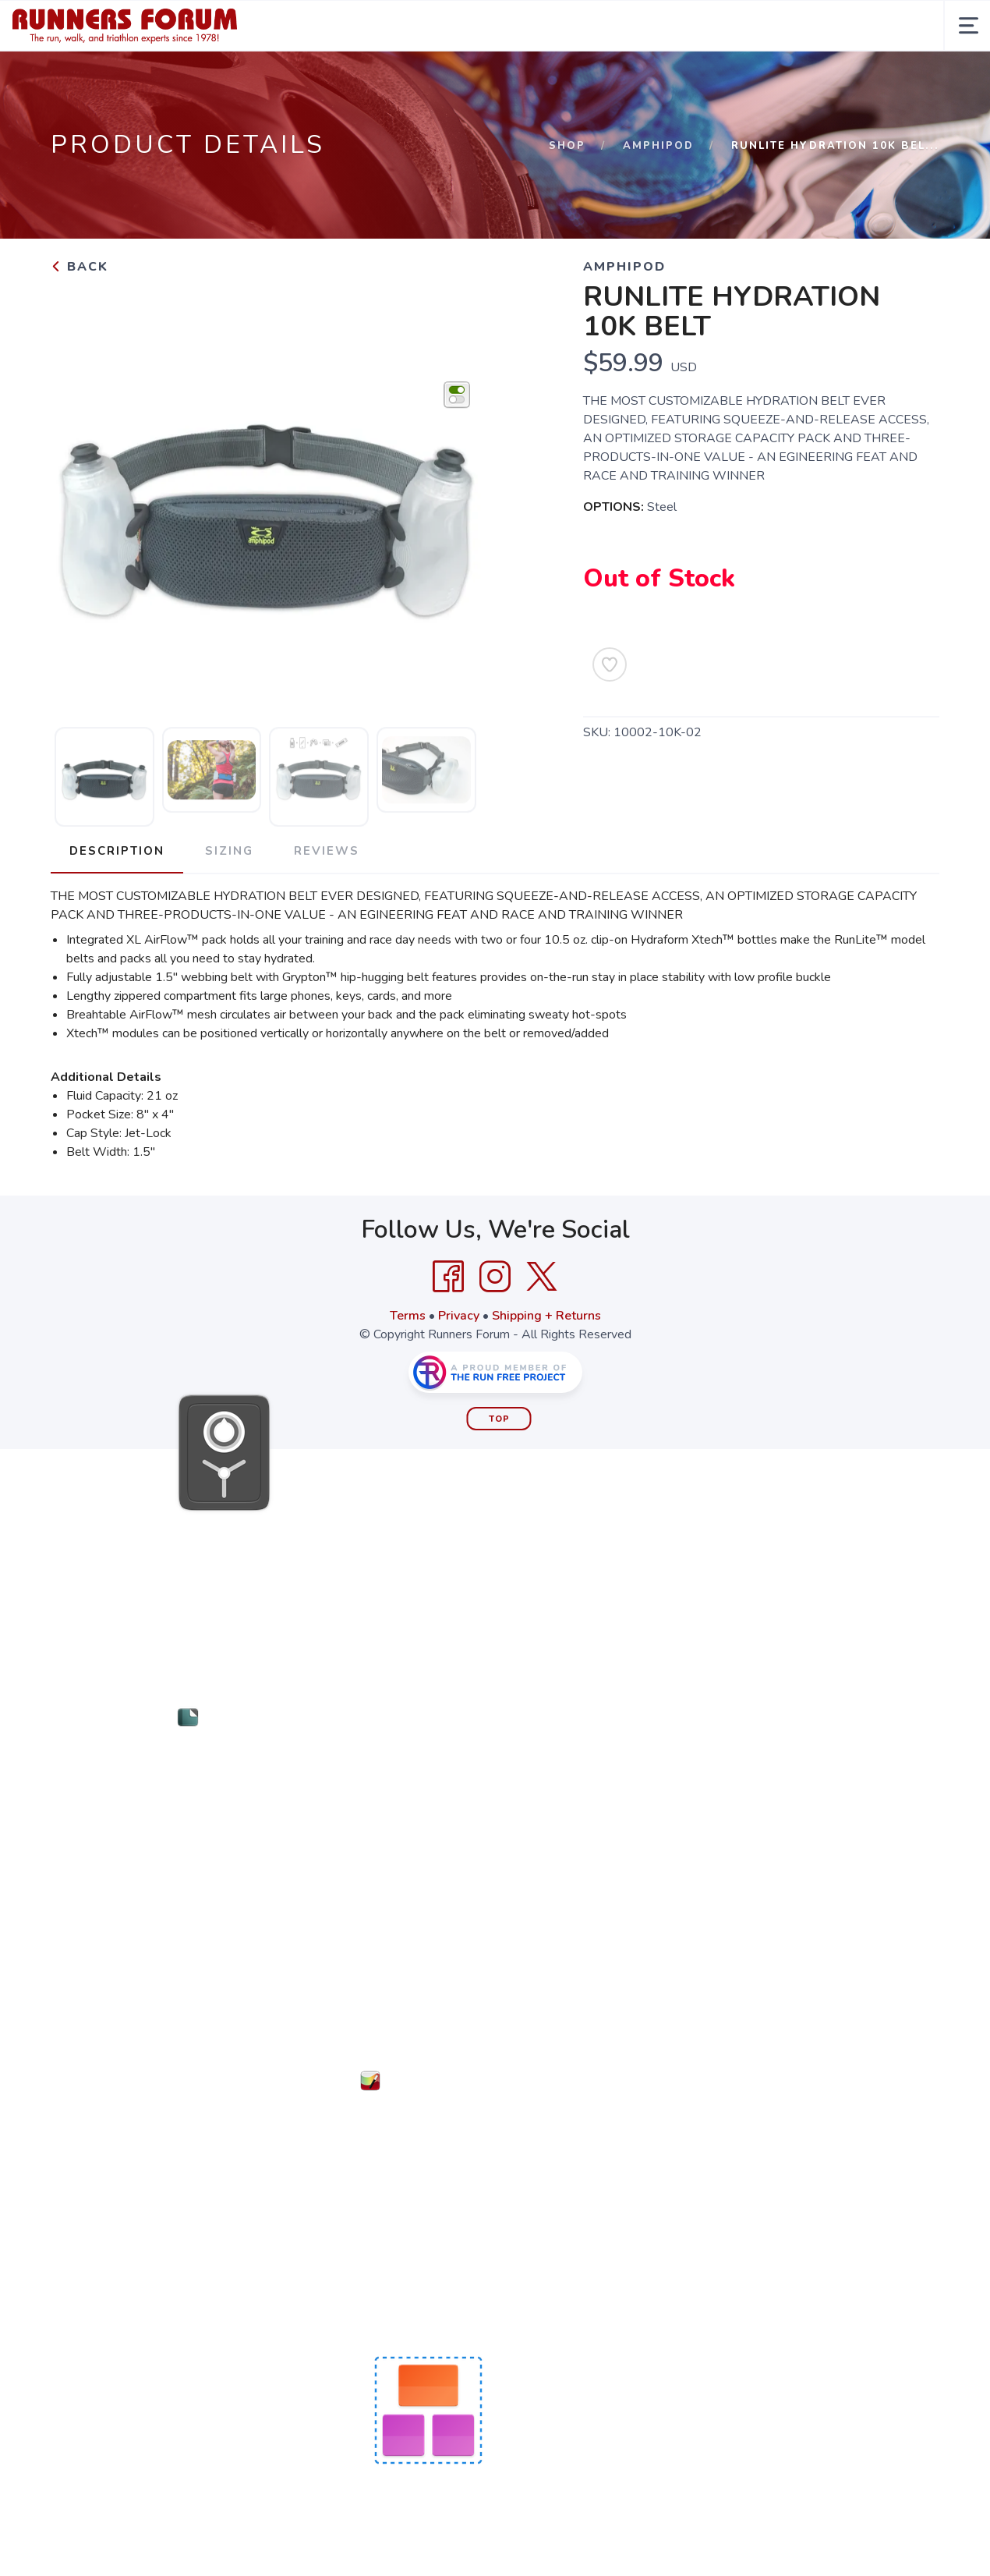 This screenshot has width=990, height=2576. Describe the element at coordinates (370, 2081) in the screenshot. I see `open winetricks application` at that location.